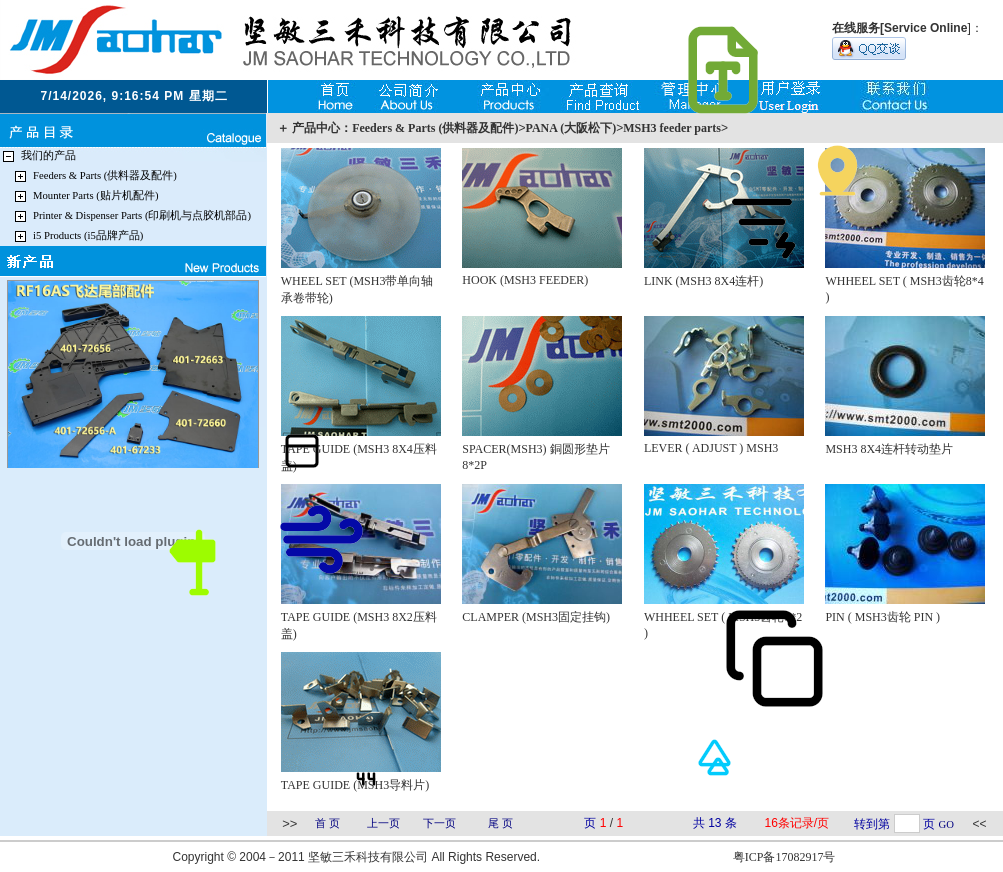  What do you see at coordinates (321, 539) in the screenshot?
I see `view current wind conditions` at bounding box center [321, 539].